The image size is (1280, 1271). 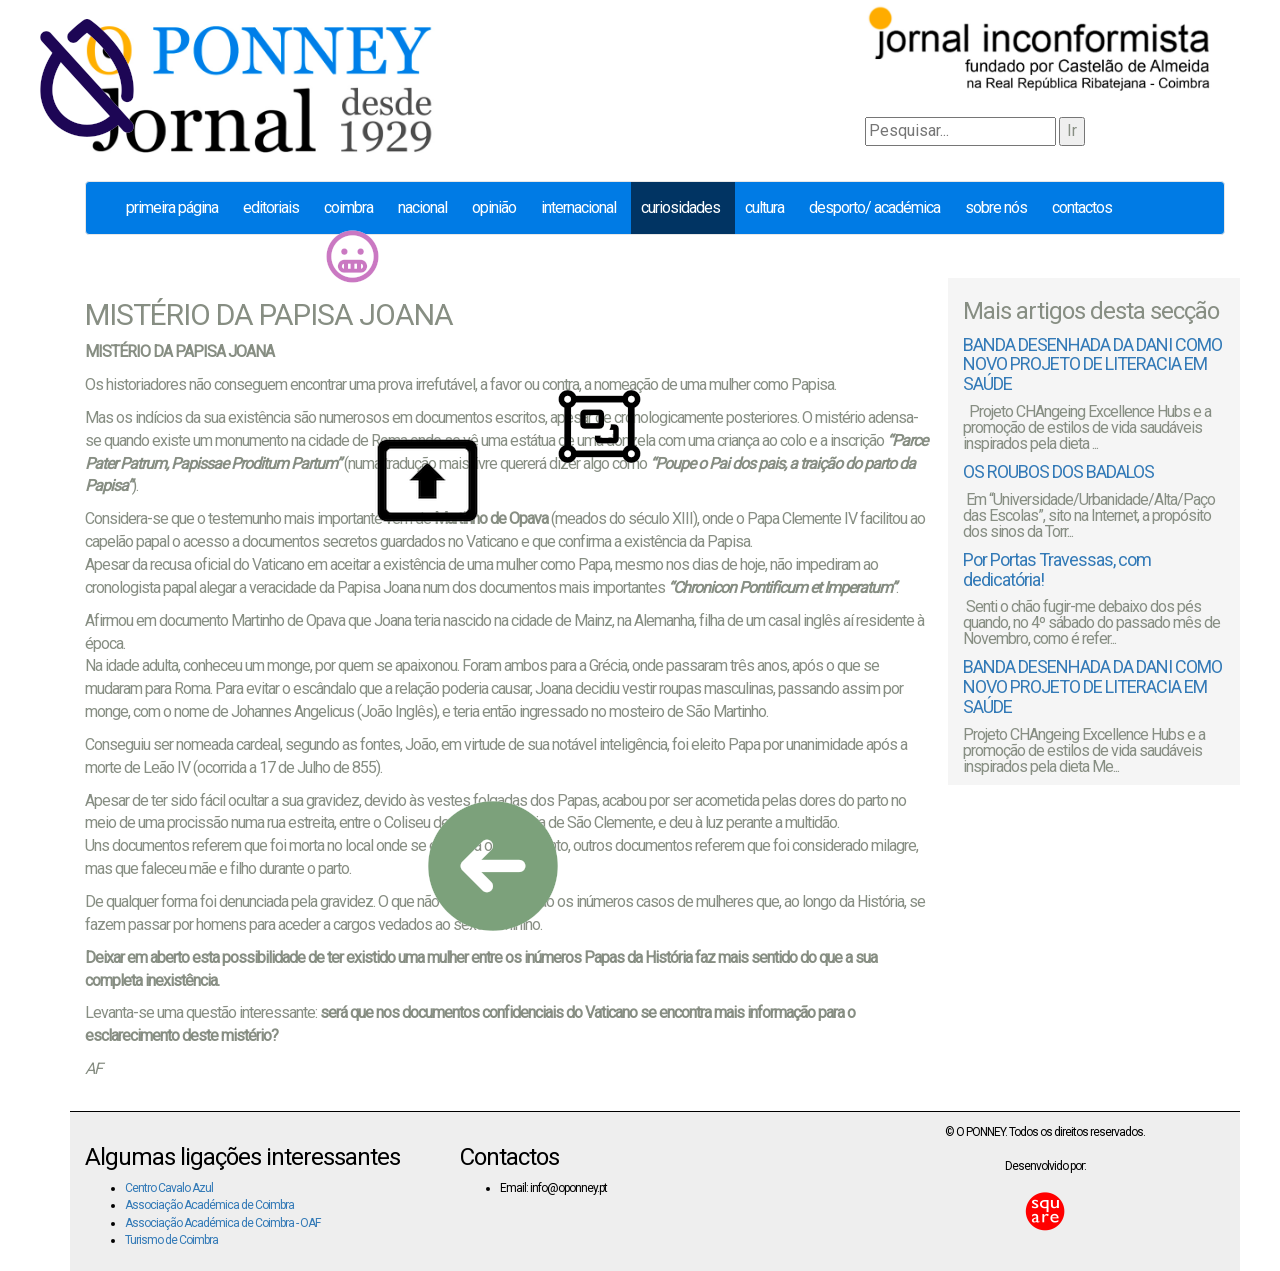 What do you see at coordinates (427, 480) in the screenshot?
I see `start screen sharing or presentation mode` at bounding box center [427, 480].